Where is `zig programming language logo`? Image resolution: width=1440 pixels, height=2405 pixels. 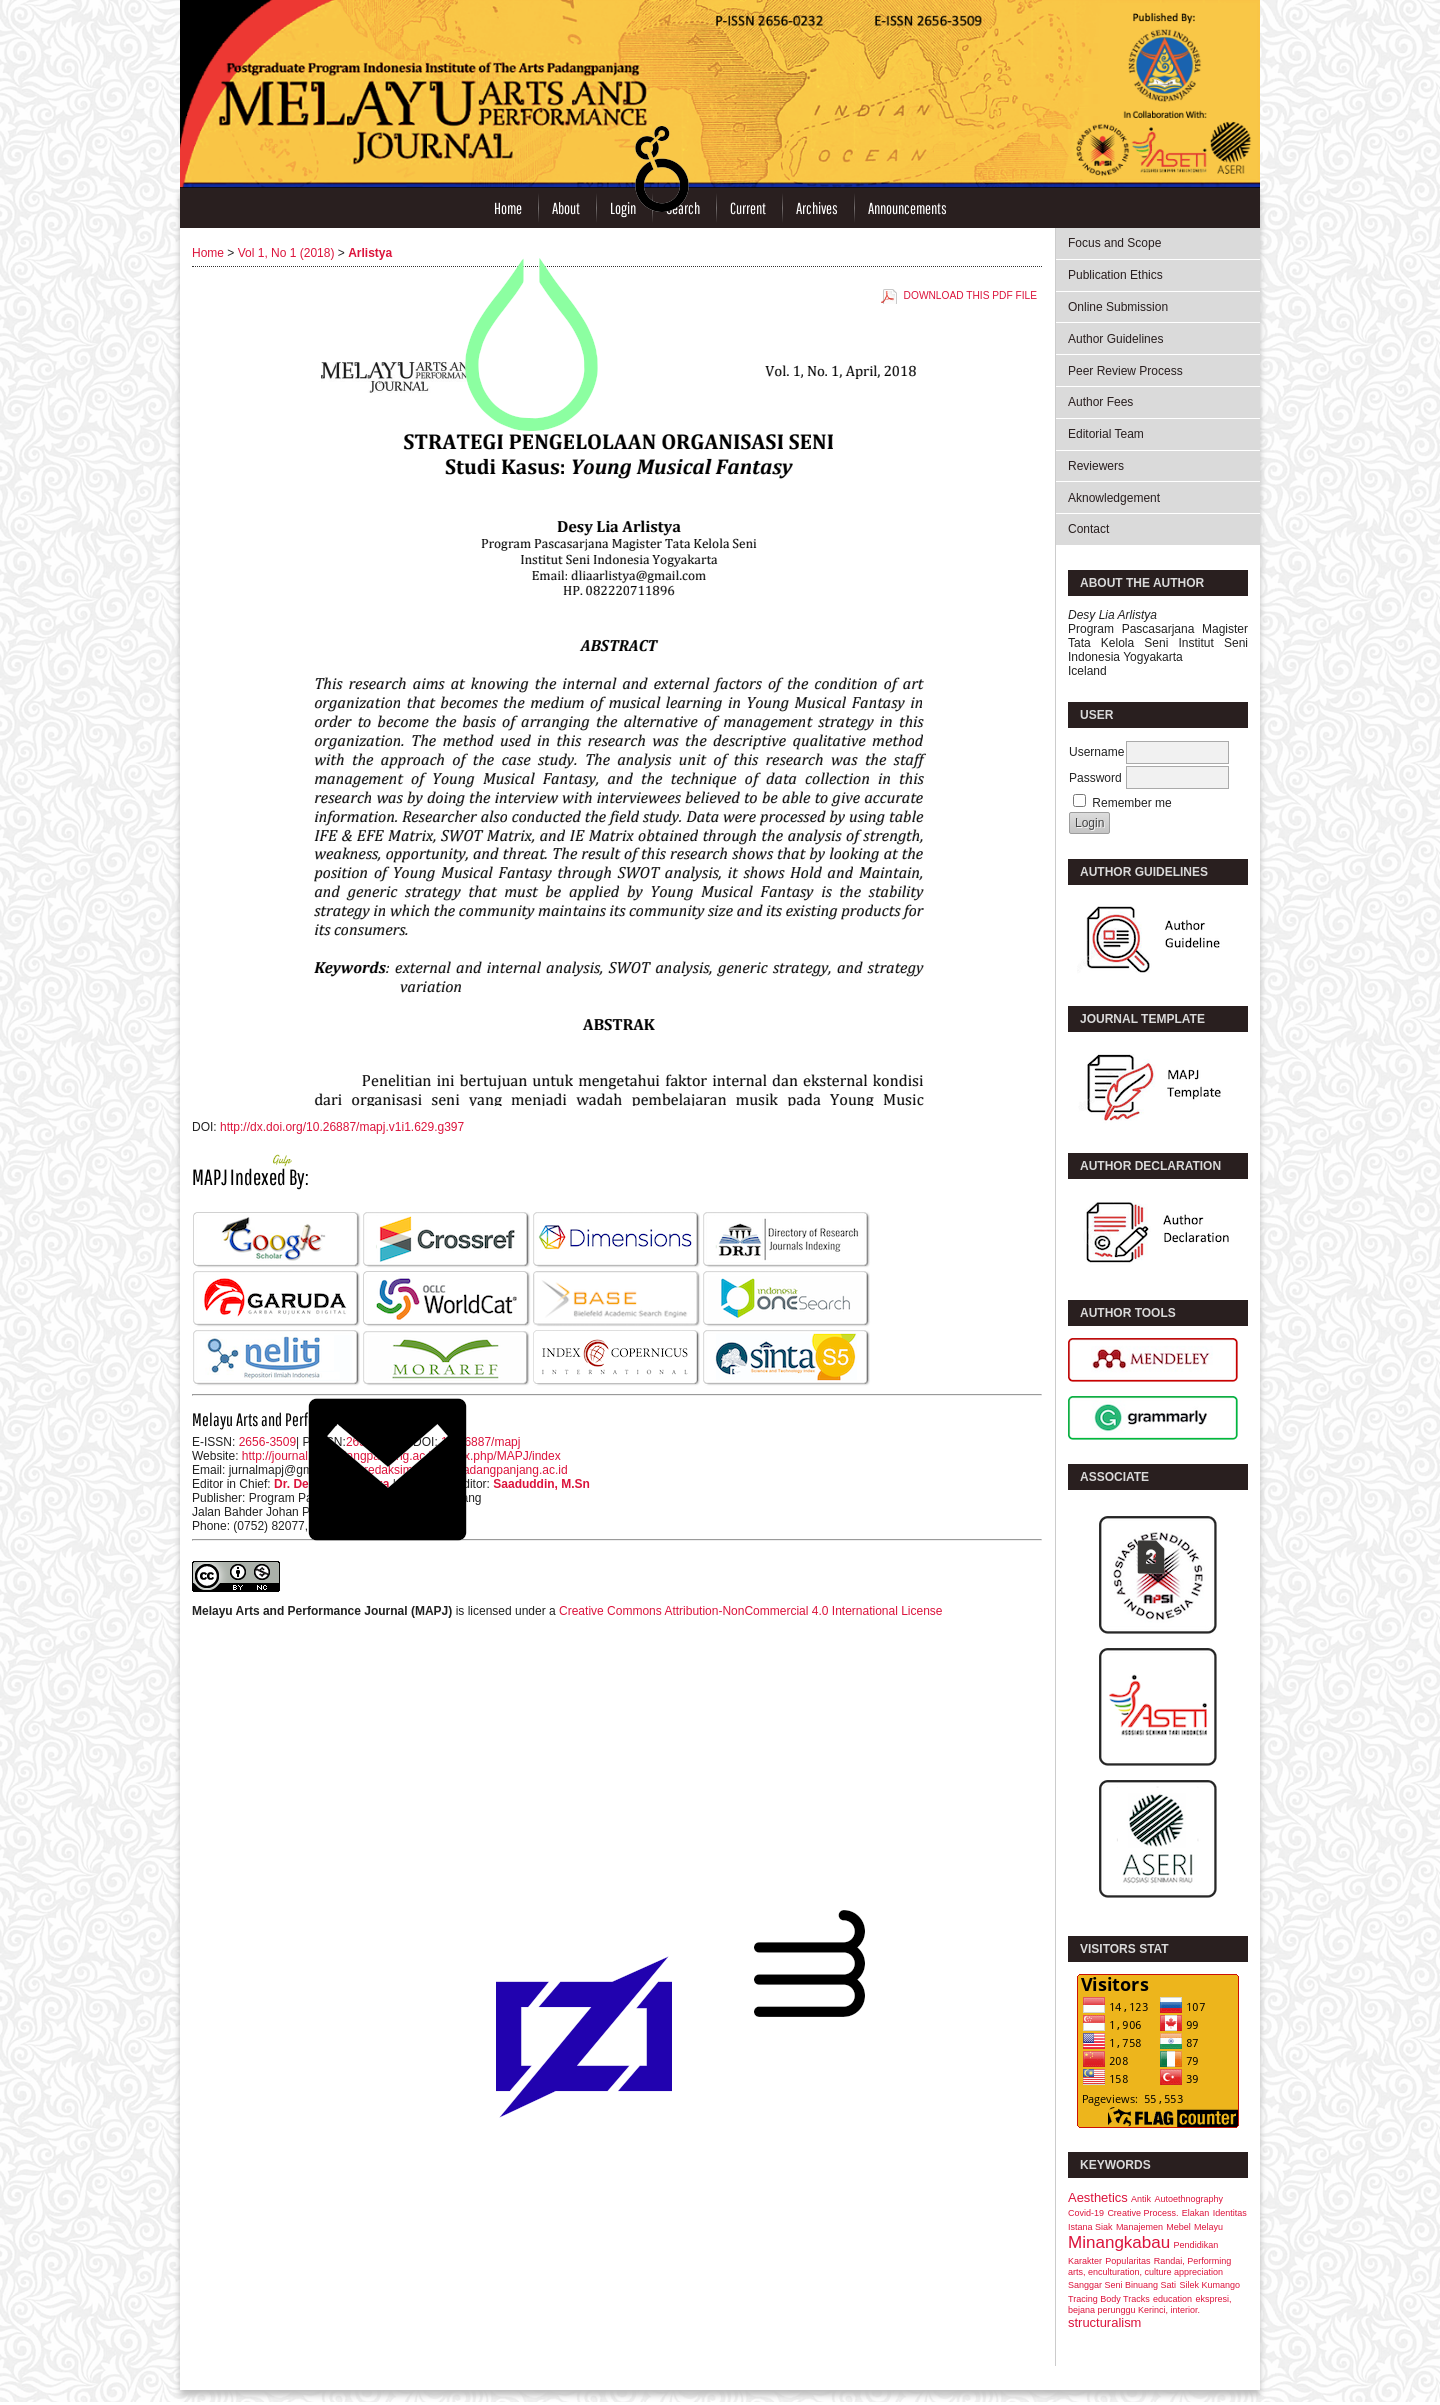
zig programming language logo is located at coordinates (584, 2037).